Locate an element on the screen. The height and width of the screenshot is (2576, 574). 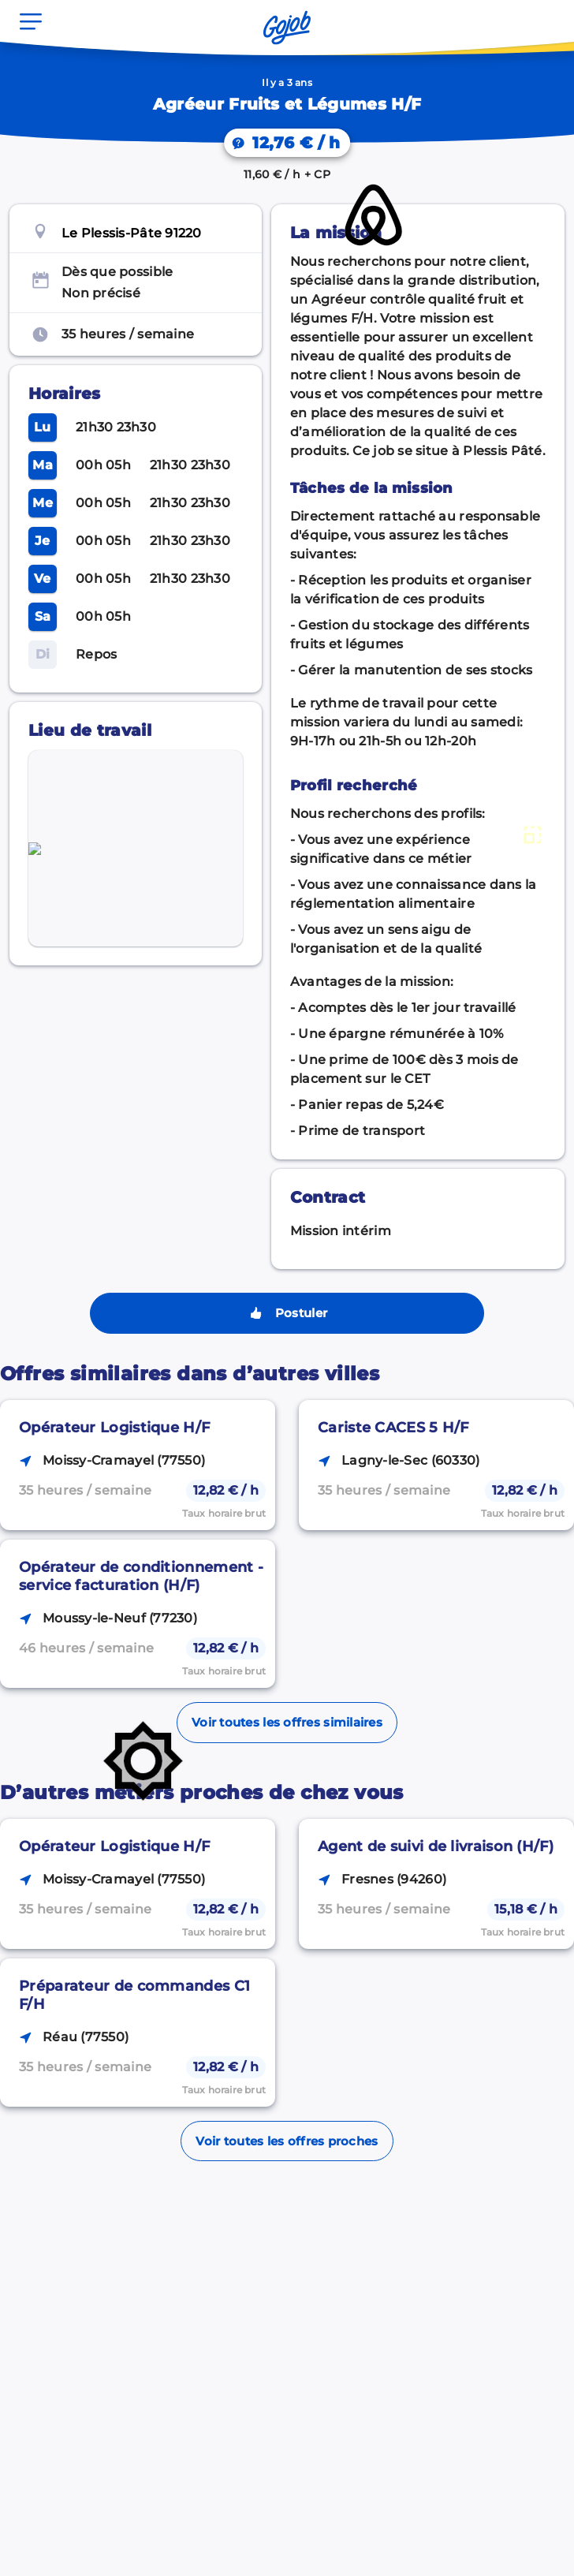
open the Airbnb app or website is located at coordinates (373, 215).